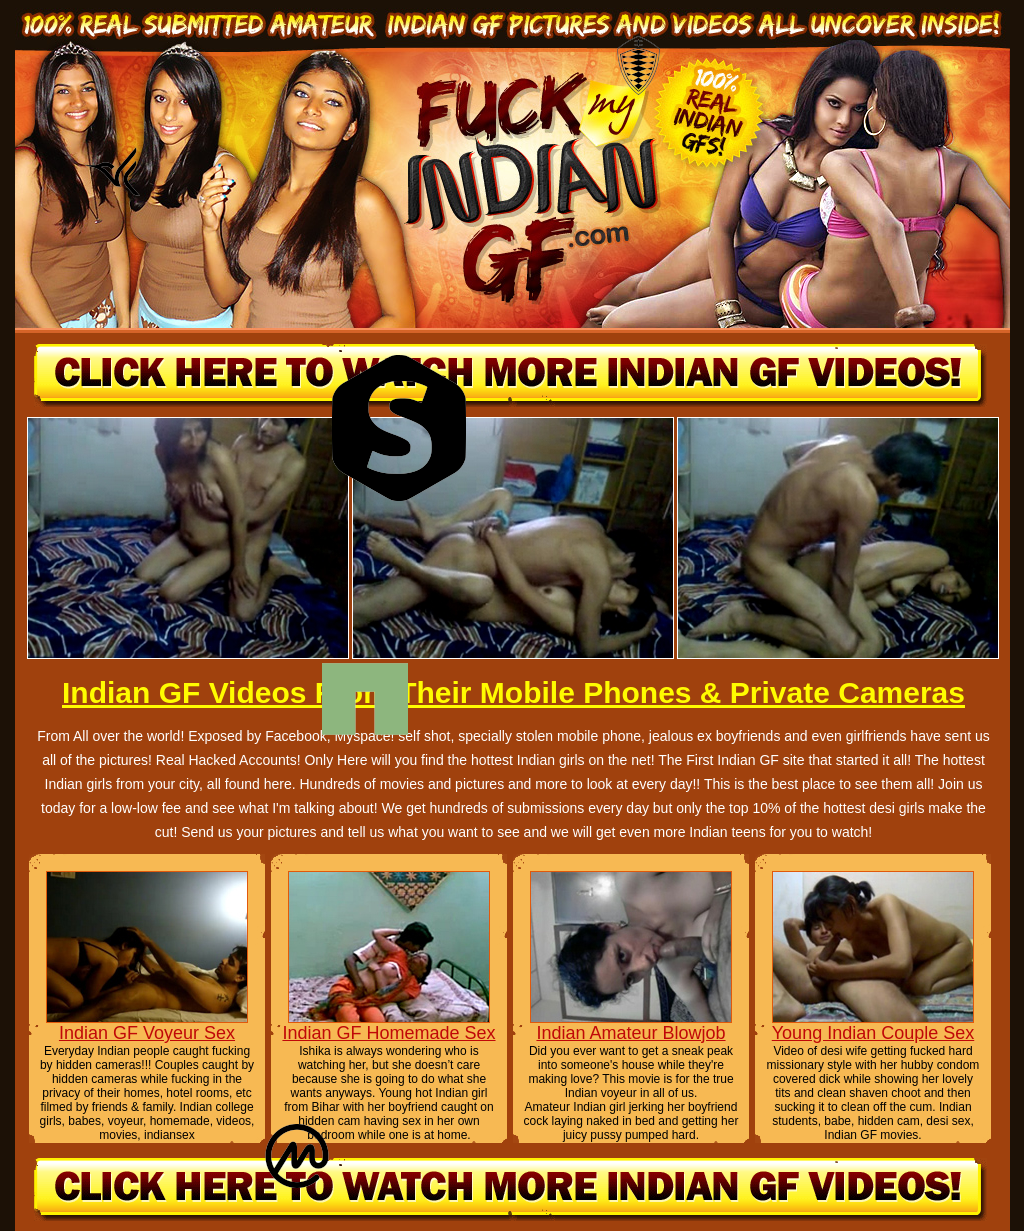 This screenshot has height=1231, width=1024. Describe the element at coordinates (112, 171) in the screenshot. I see `arlo smart home security app` at that location.